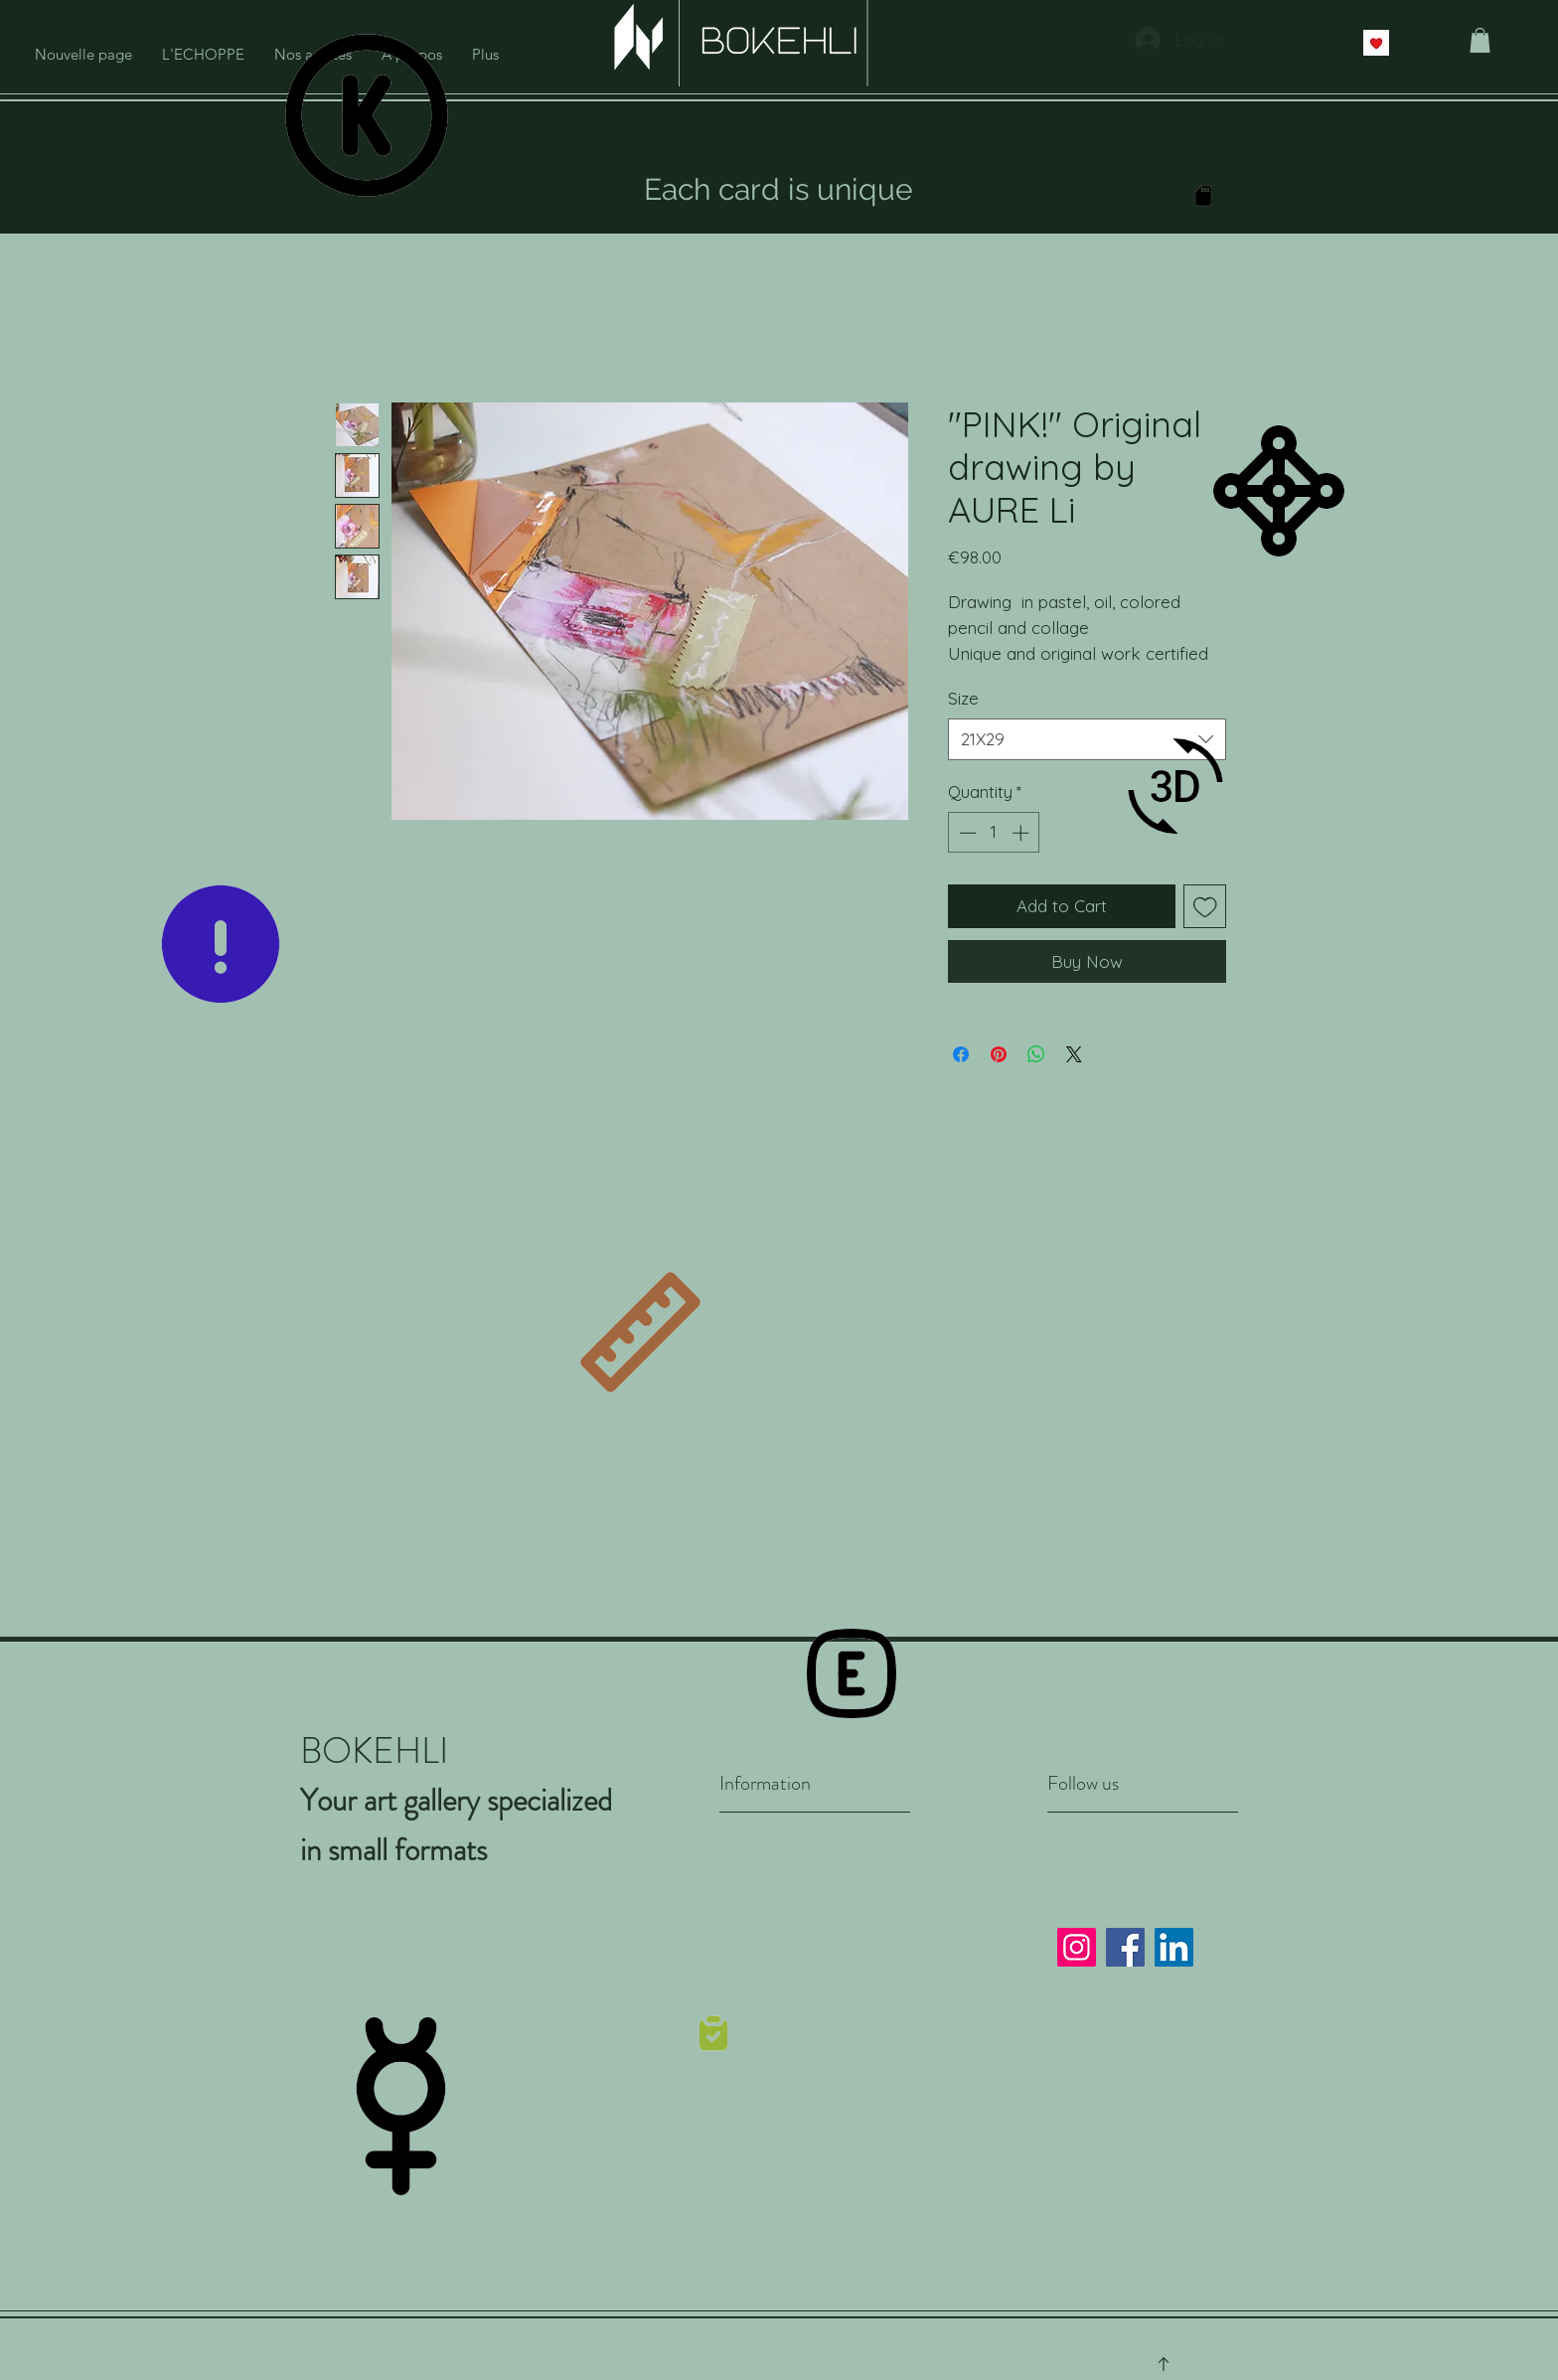  What do you see at coordinates (367, 115) in the screenshot?
I see `indicates items starting with the letter K` at bounding box center [367, 115].